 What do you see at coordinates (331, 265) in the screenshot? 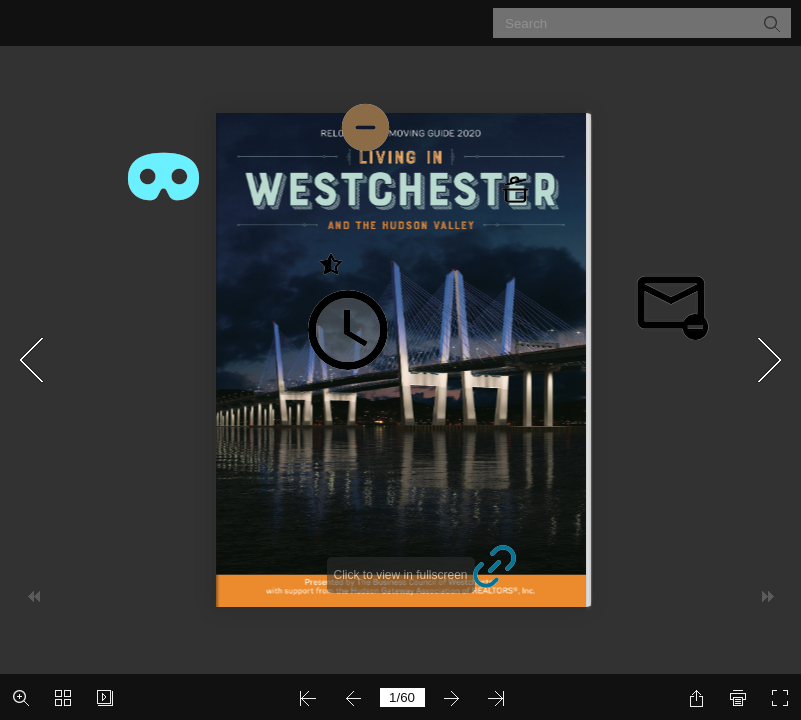
I see `indicates a partial or half rating` at bounding box center [331, 265].